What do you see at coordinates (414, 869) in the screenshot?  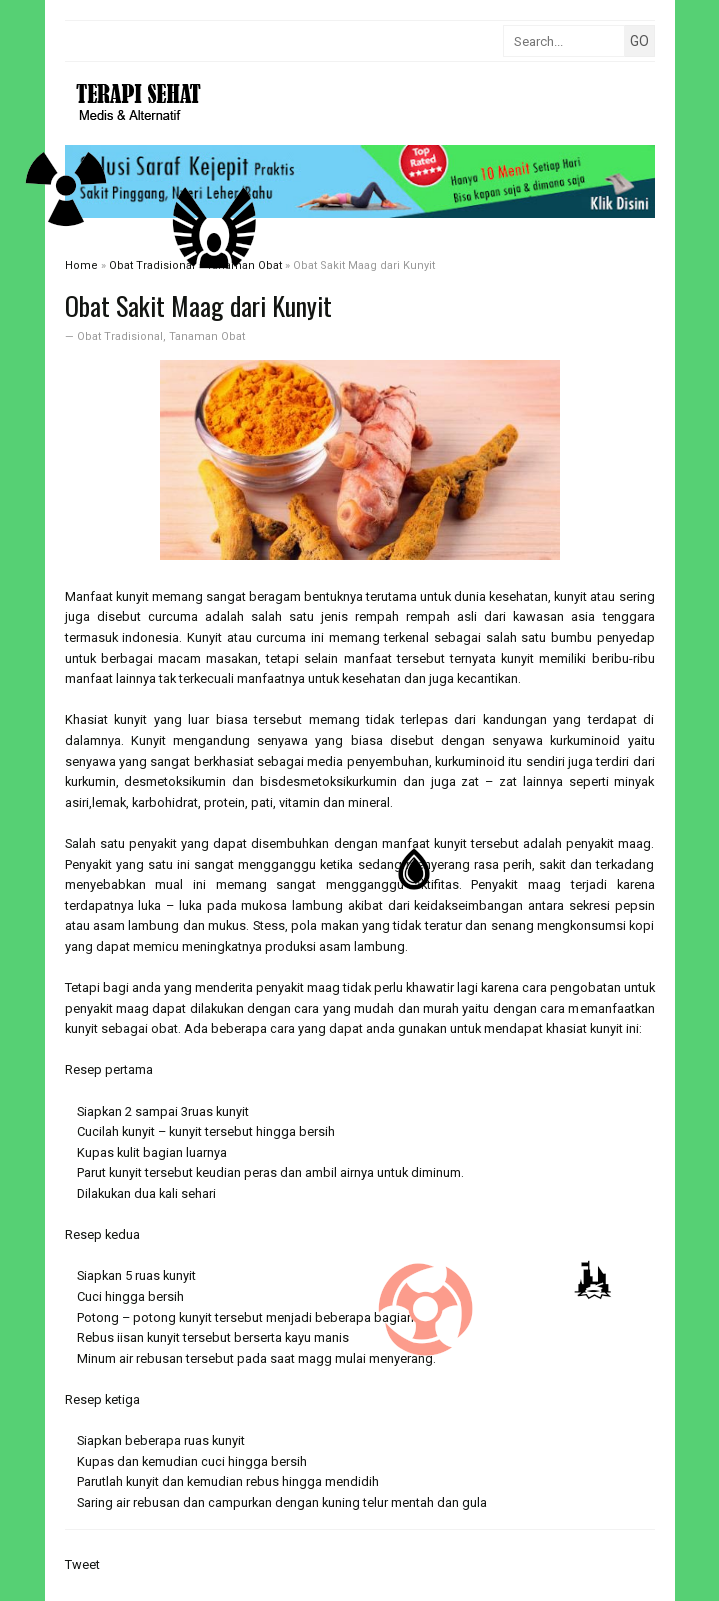 I see `indicates a topaz gem or jewel resource in-game` at bounding box center [414, 869].